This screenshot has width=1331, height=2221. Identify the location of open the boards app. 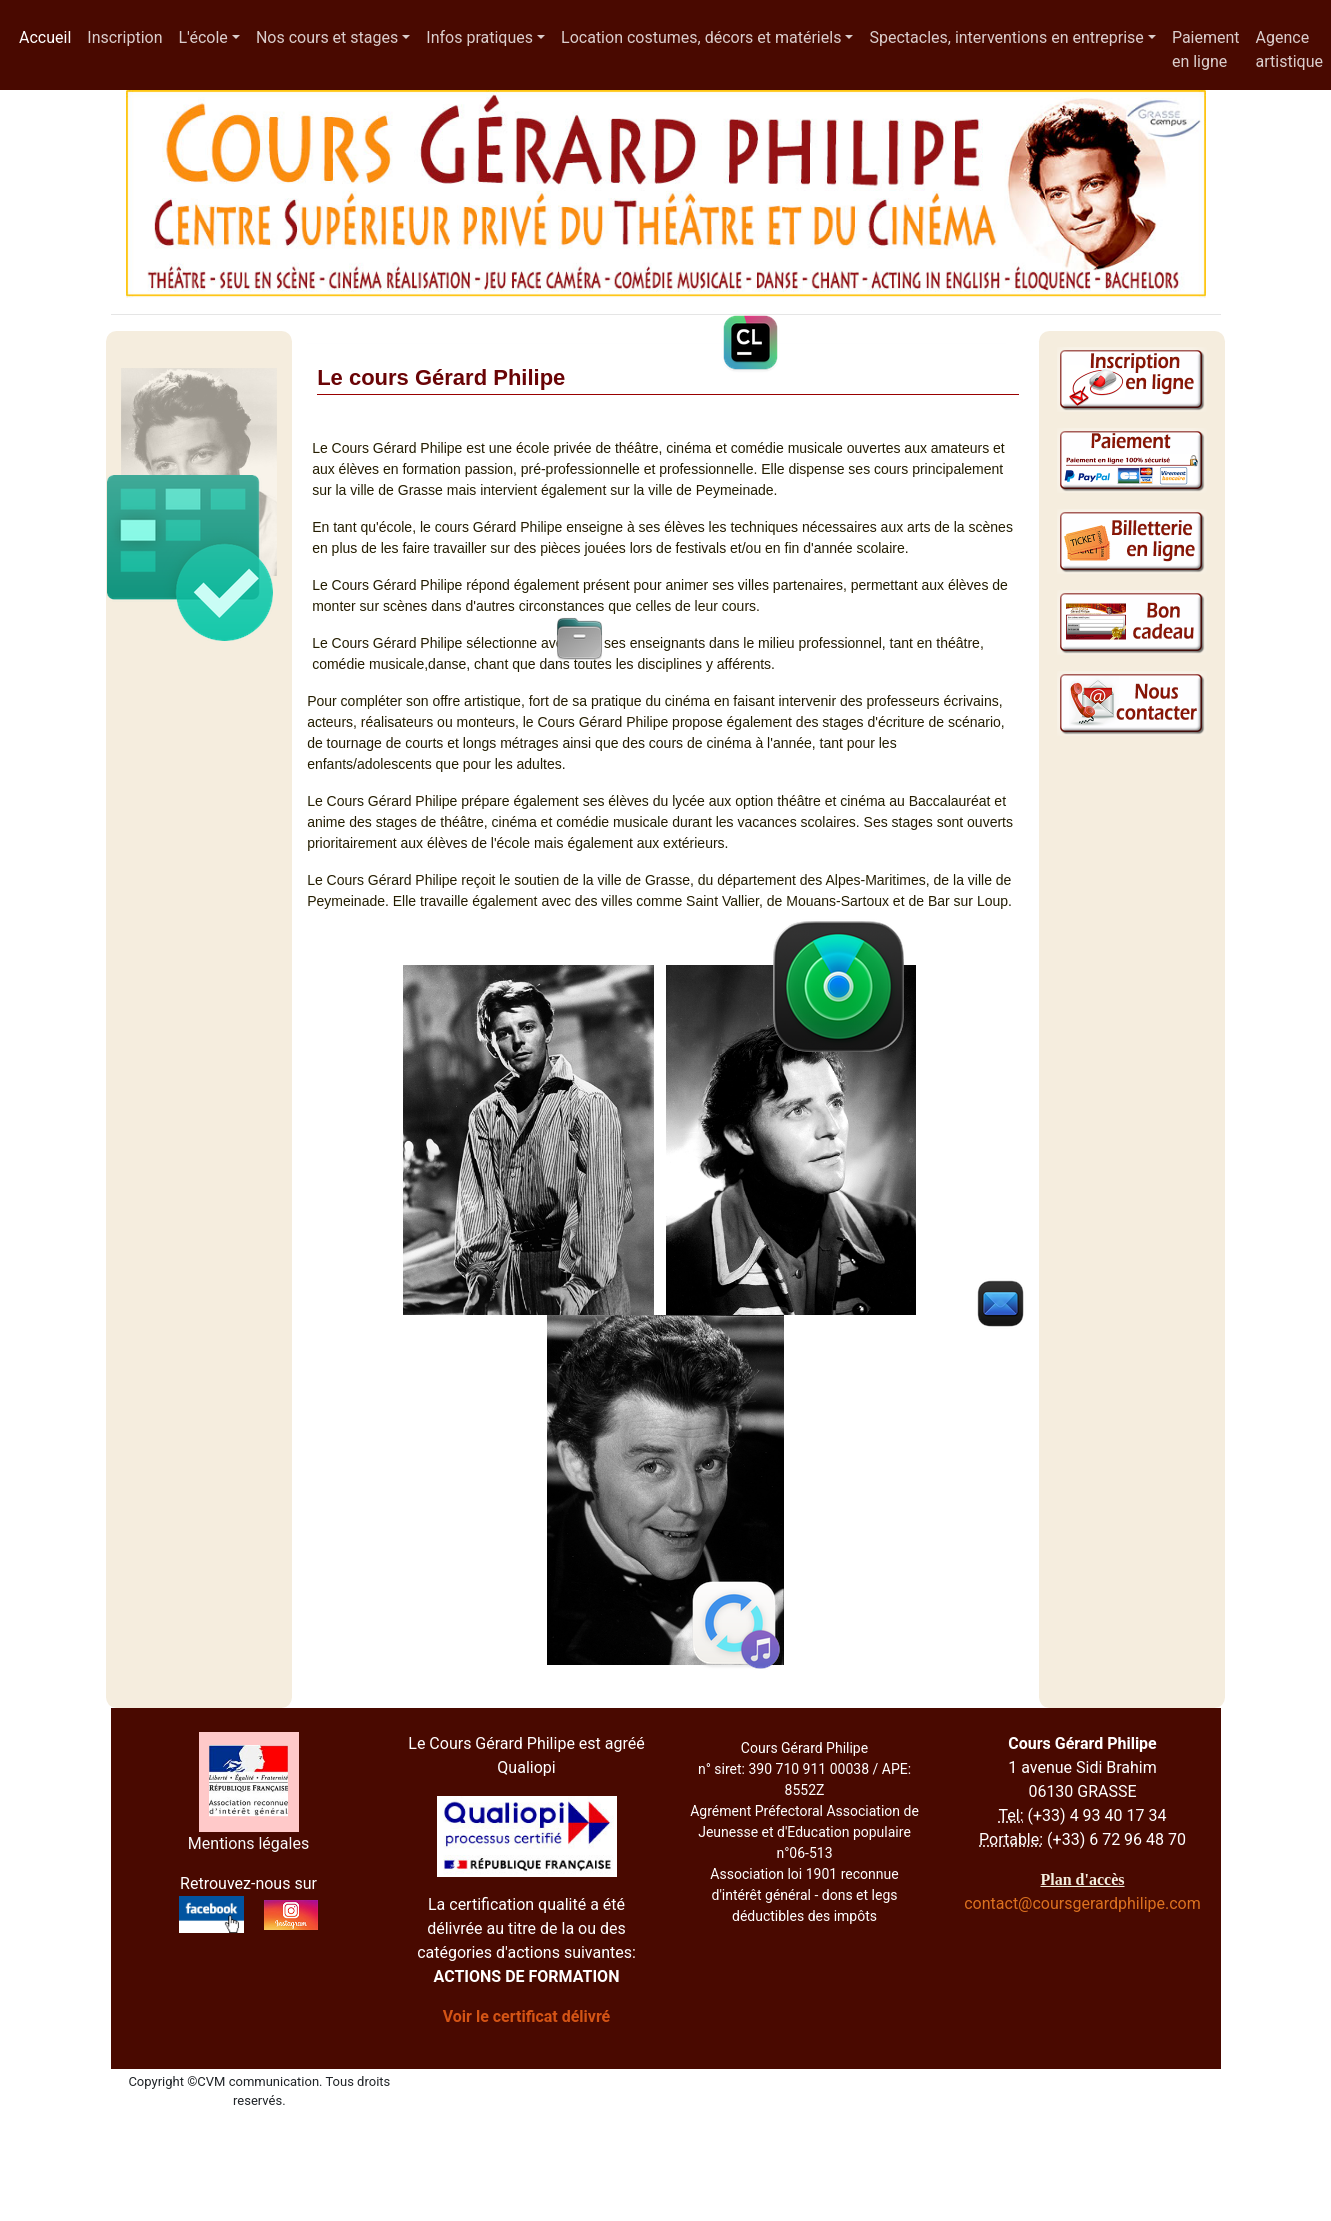
(190, 558).